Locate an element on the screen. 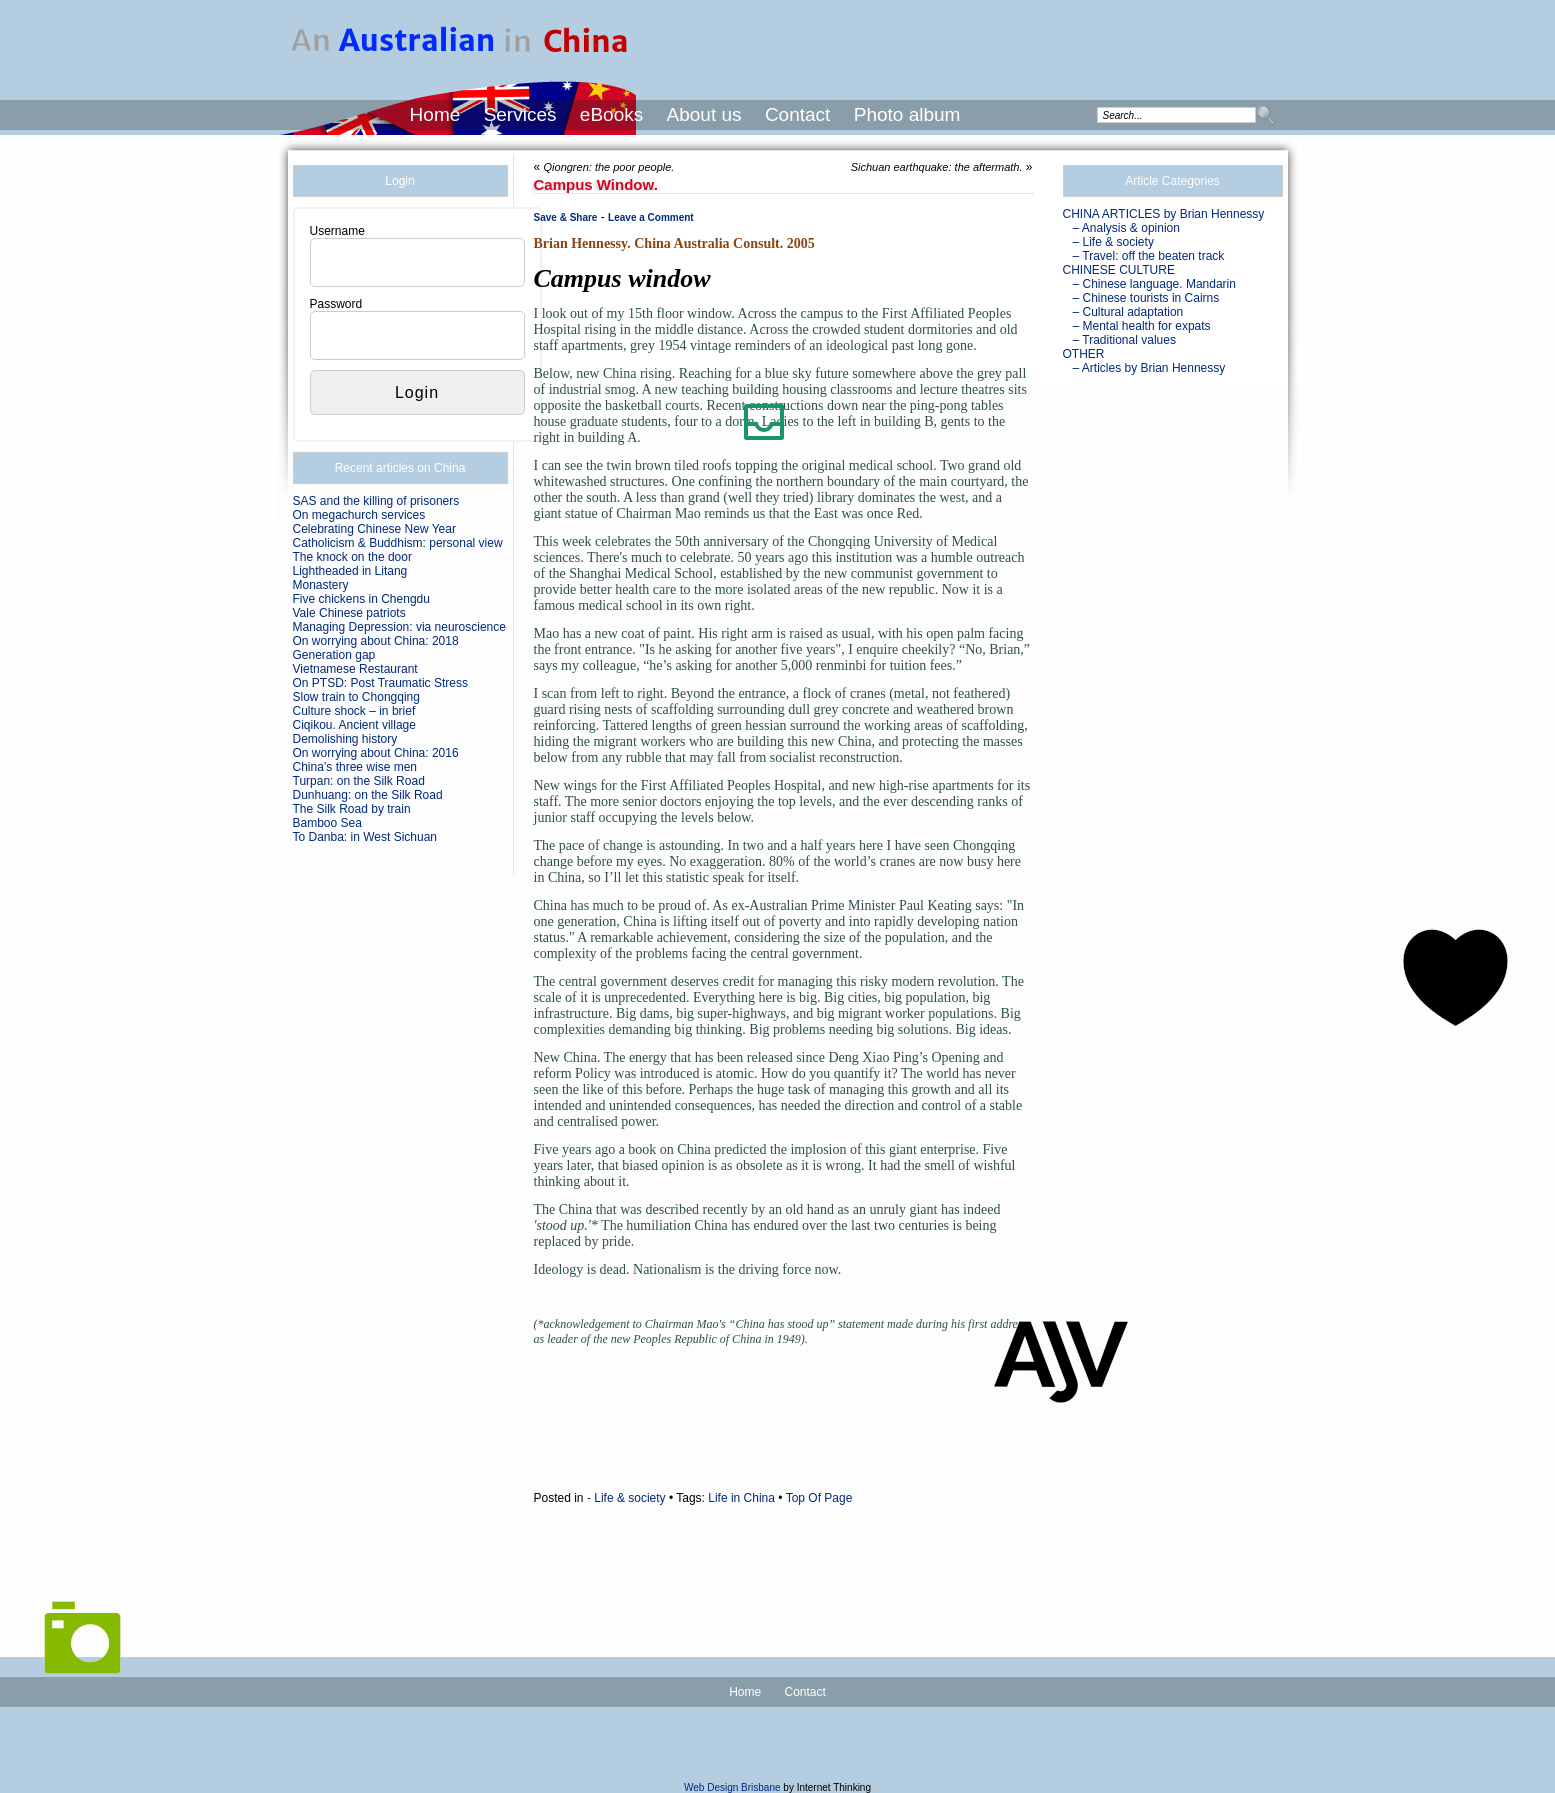 The image size is (1555, 1793). ajv json schema validator logo is located at coordinates (1061, 1362).